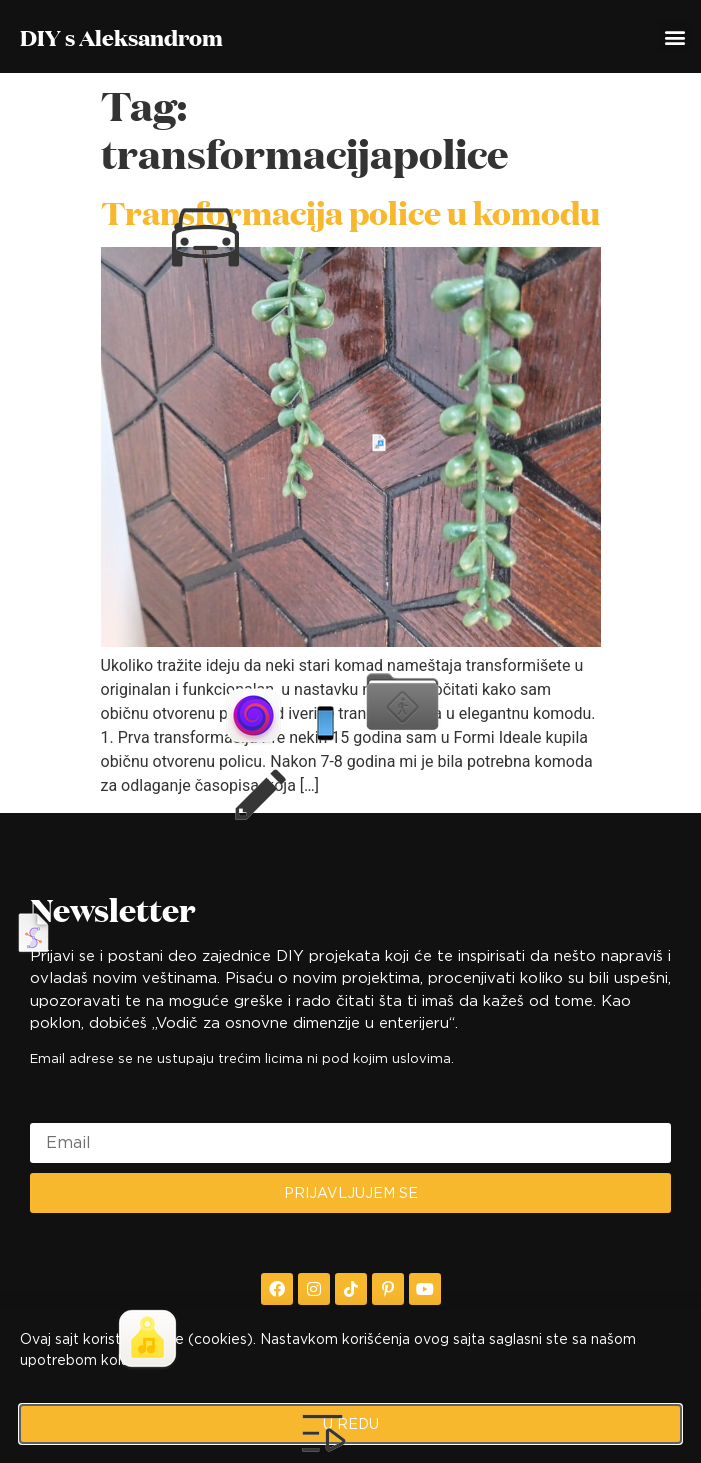 This screenshot has width=701, height=1463. Describe the element at coordinates (325, 723) in the screenshot. I see `iPhone SE device icon` at that location.